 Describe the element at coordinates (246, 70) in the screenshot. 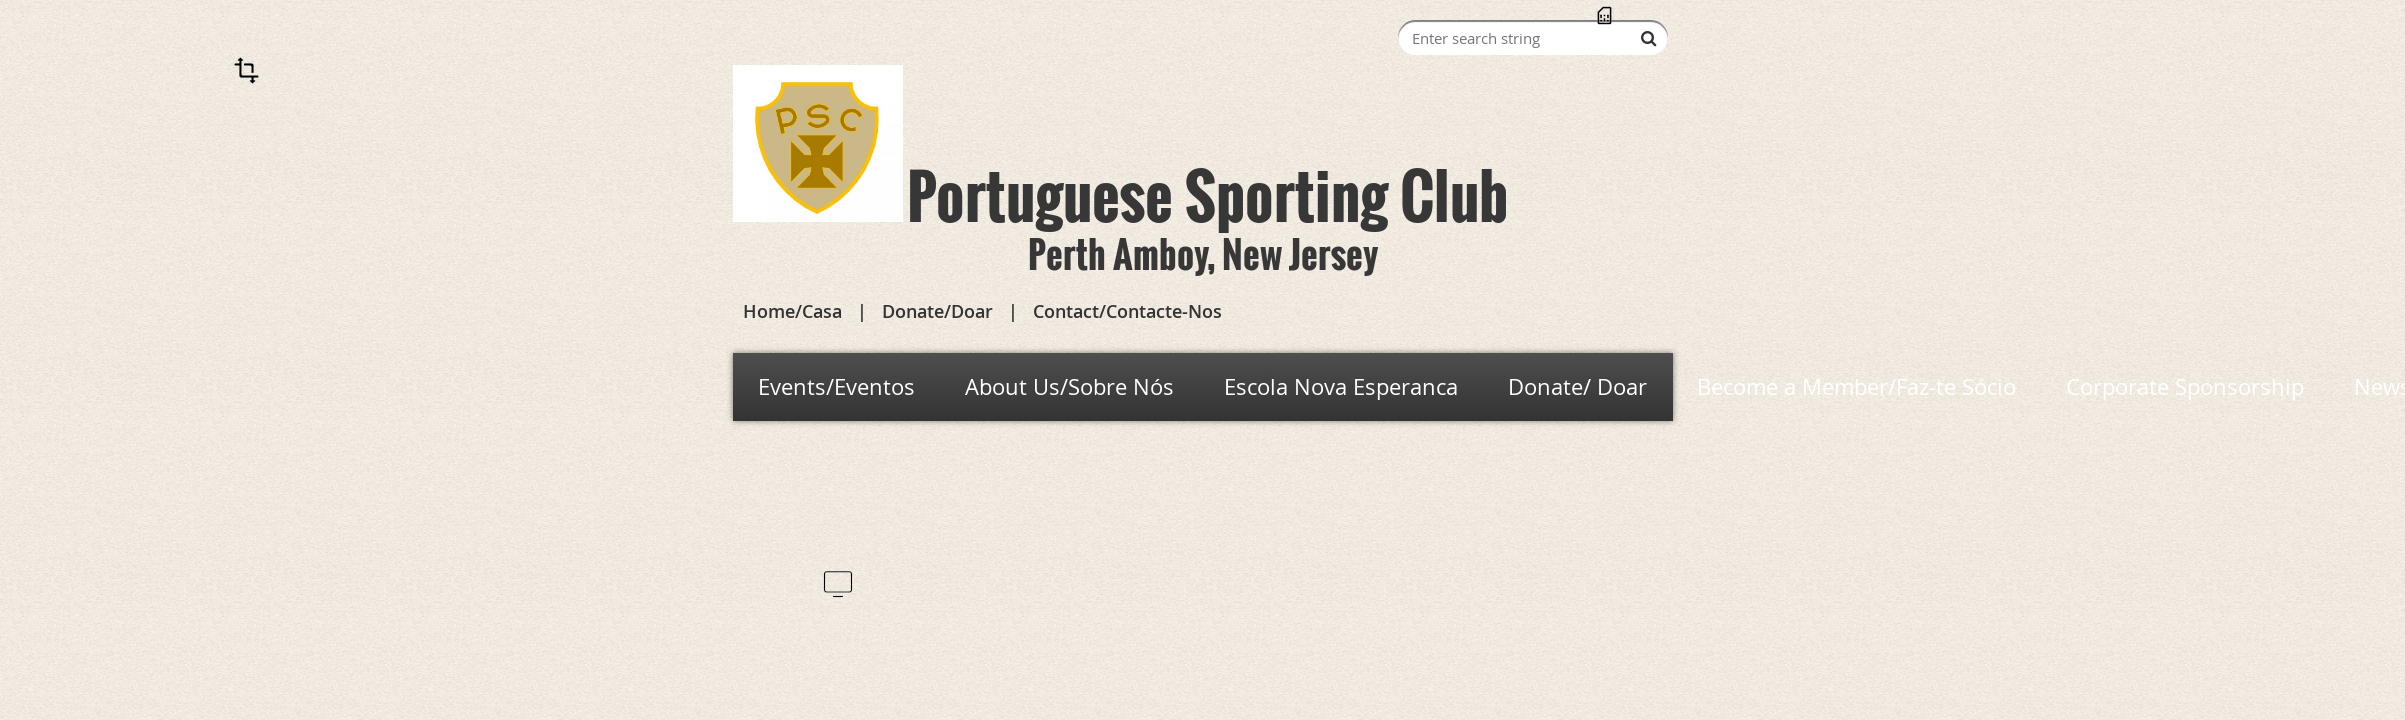

I see `transform or resize an image` at that location.